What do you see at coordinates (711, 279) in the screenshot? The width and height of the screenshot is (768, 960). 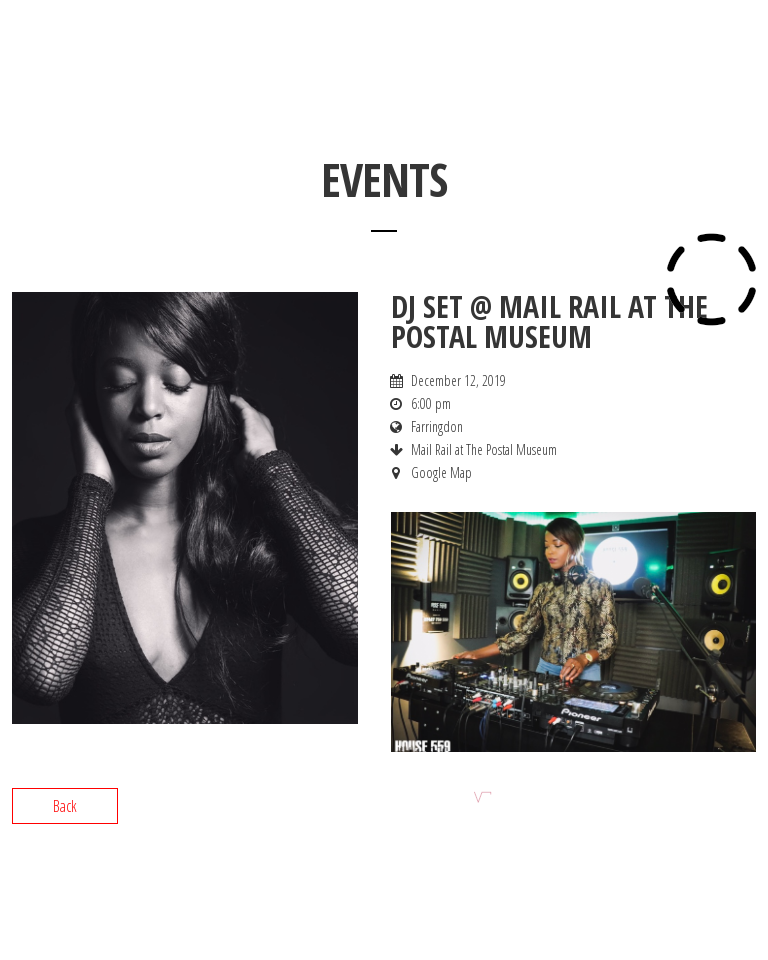 I see `indicates loading or processing in progress` at bounding box center [711, 279].